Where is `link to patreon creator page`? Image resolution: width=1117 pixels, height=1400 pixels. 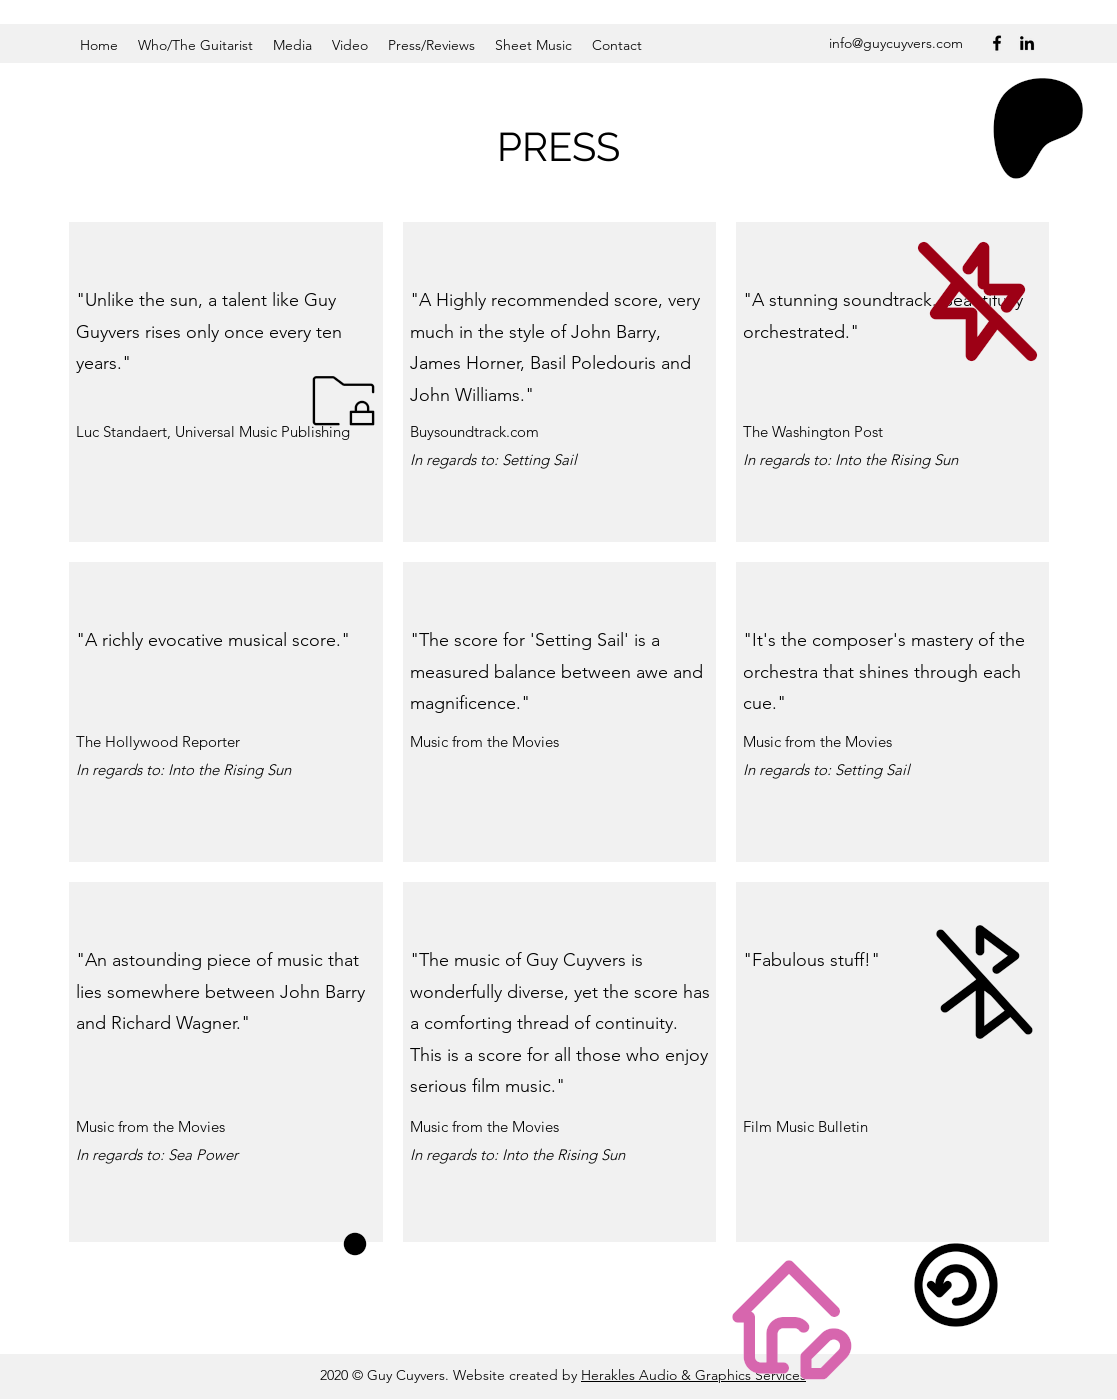
link to patreon creator page is located at coordinates (1034, 126).